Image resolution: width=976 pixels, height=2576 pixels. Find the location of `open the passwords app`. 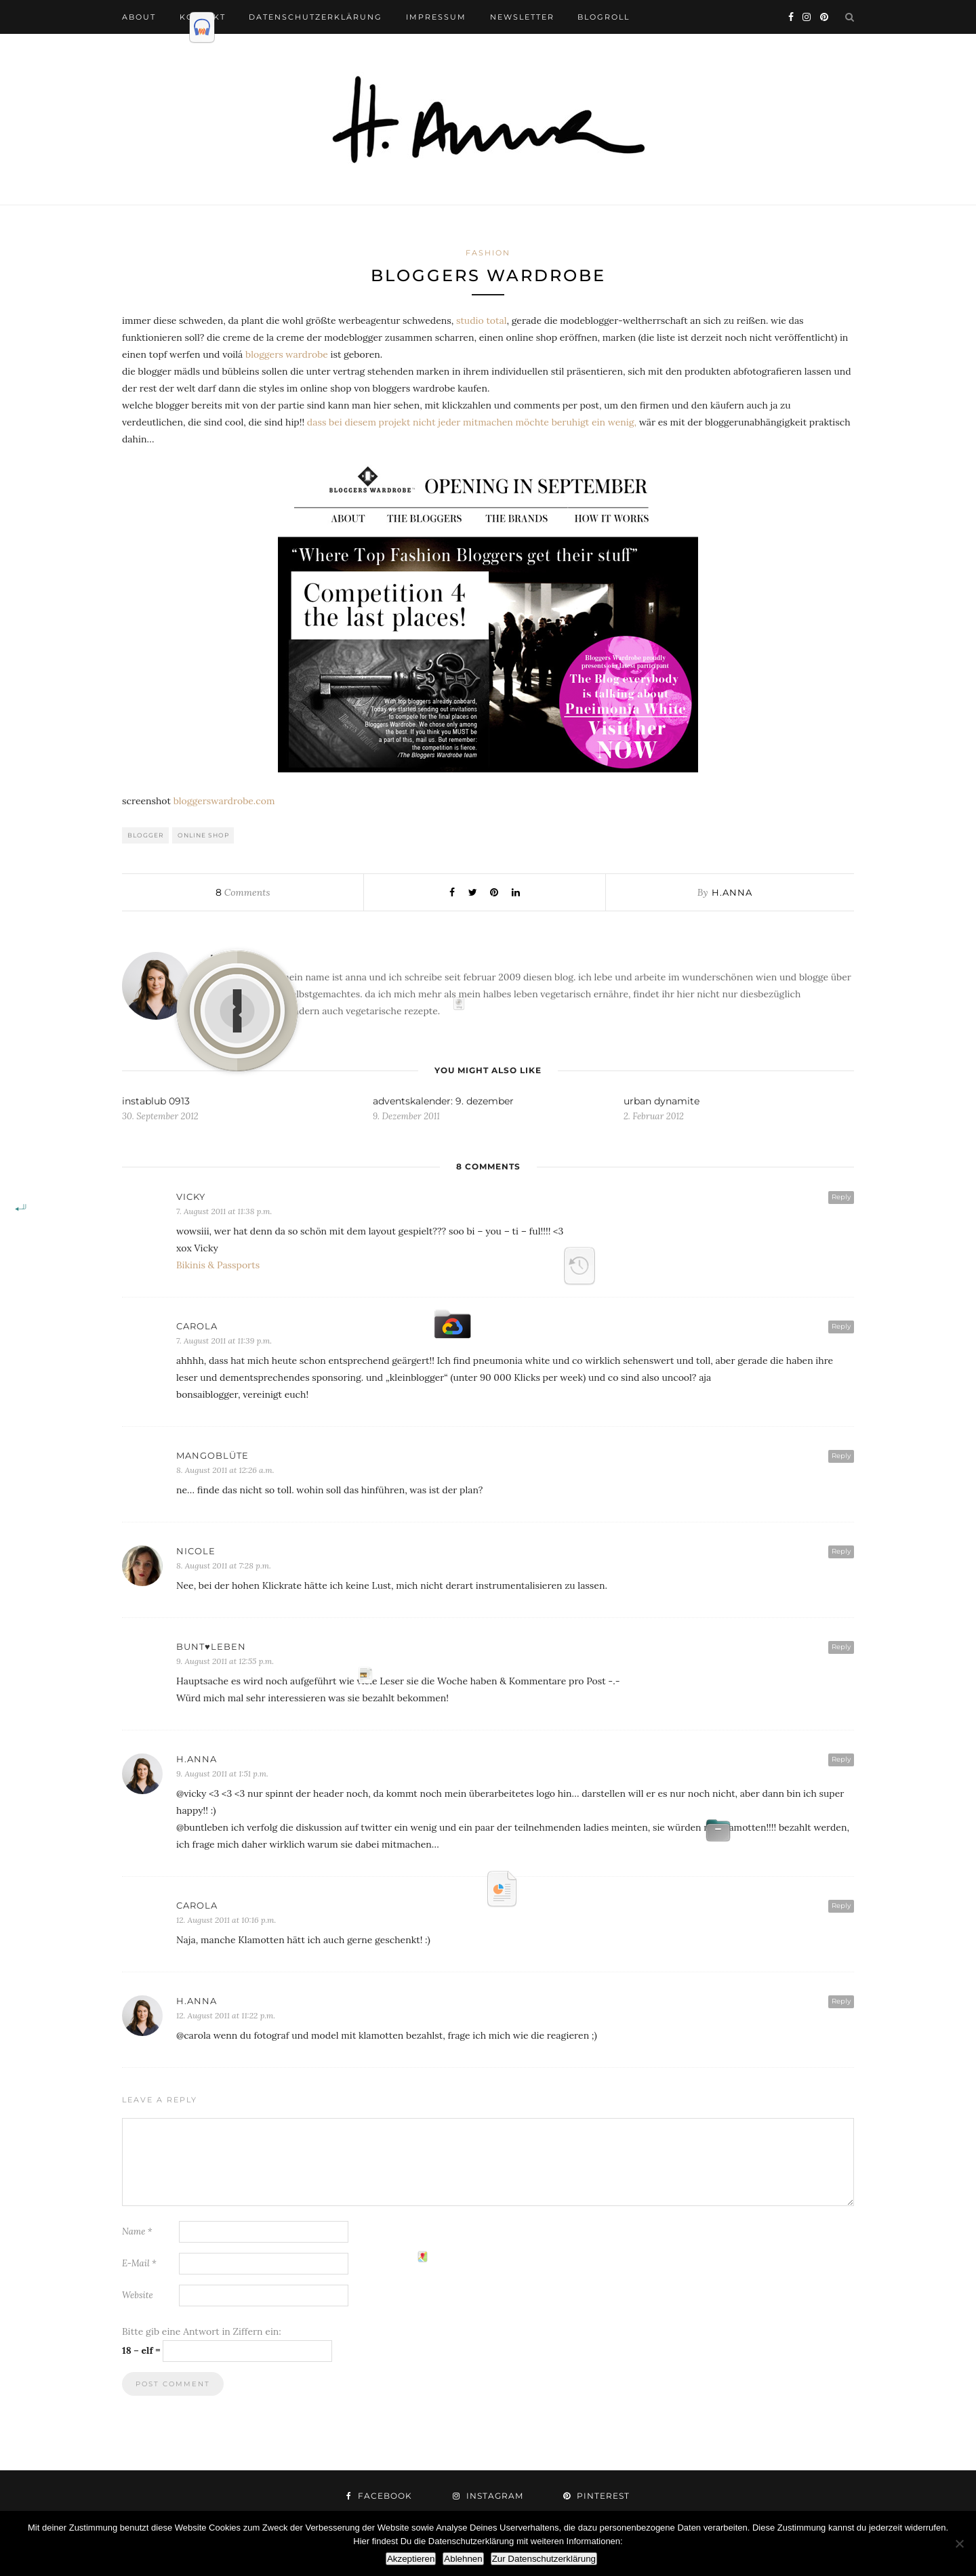

open the passwords app is located at coordinates (237, 1011).